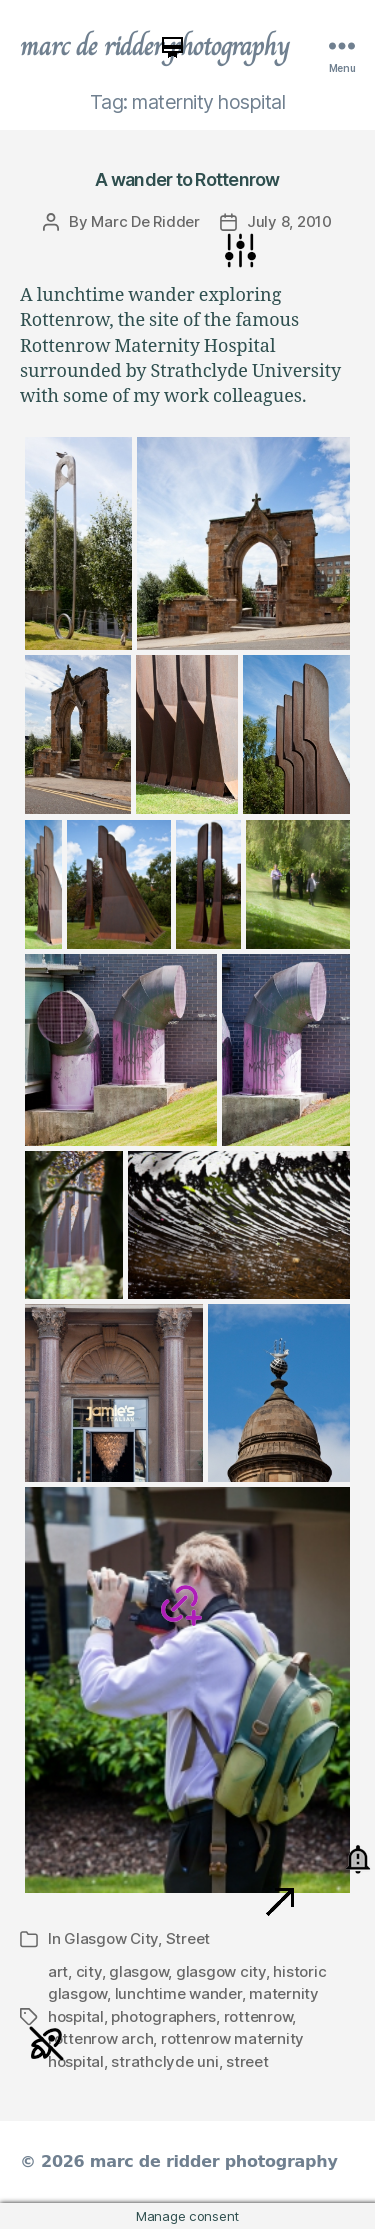 Image resolution: width=375 pixels, height=2229 pixels. What do you see at coordinates (240, 250) in the screenshot?
I see `adjust settings or preferences` at bounding box center [240, 250].